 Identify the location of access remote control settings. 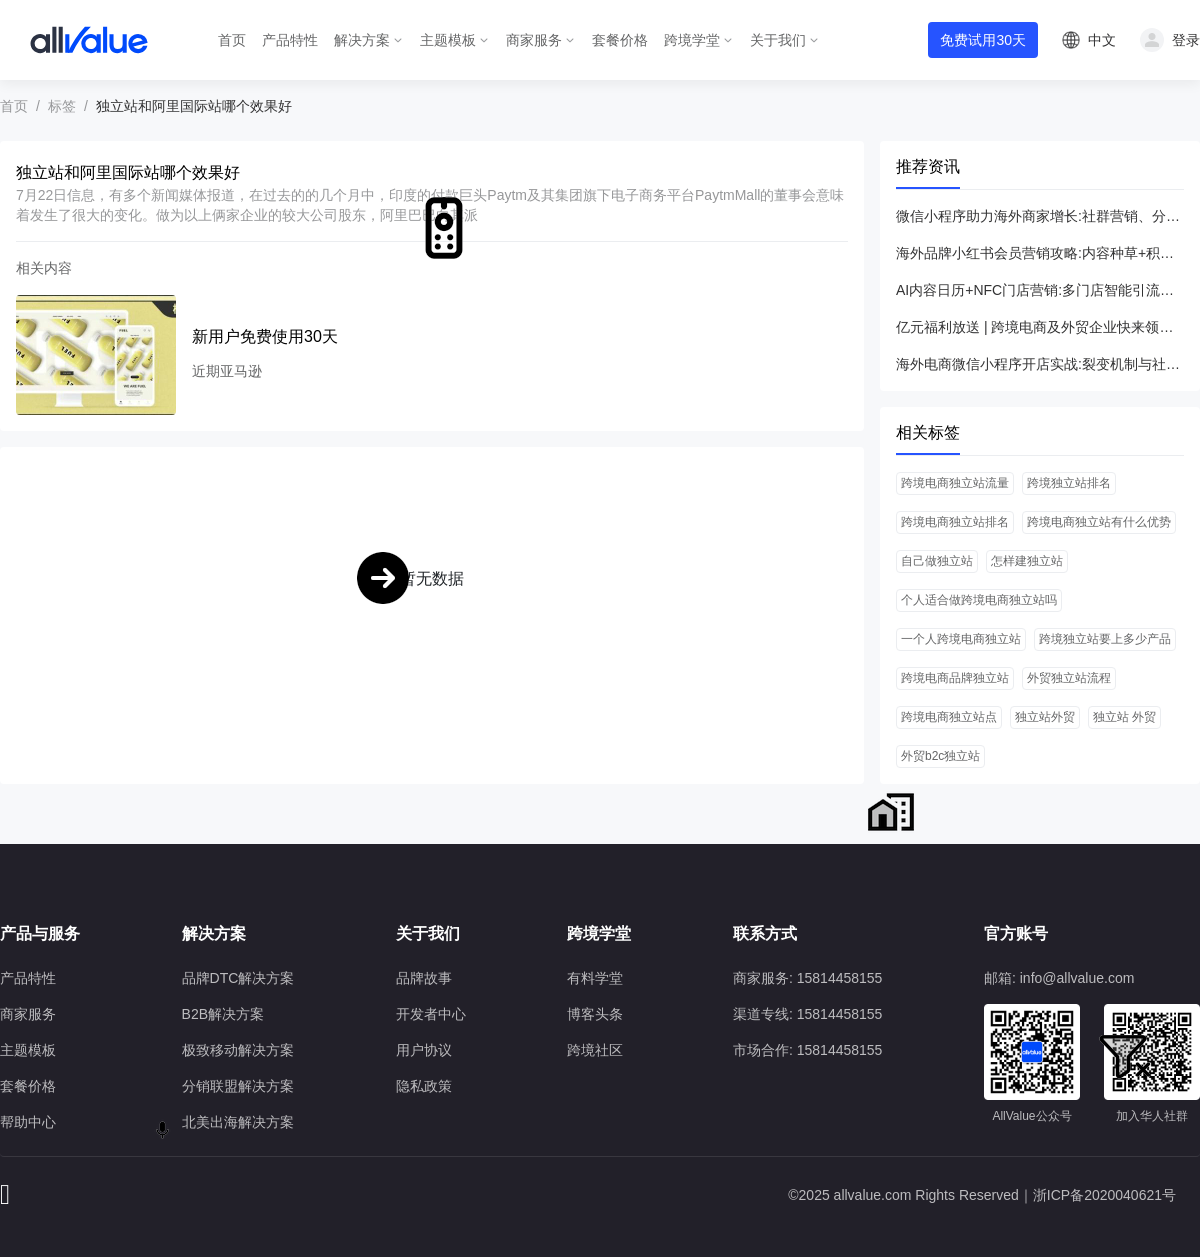
(444, 228).